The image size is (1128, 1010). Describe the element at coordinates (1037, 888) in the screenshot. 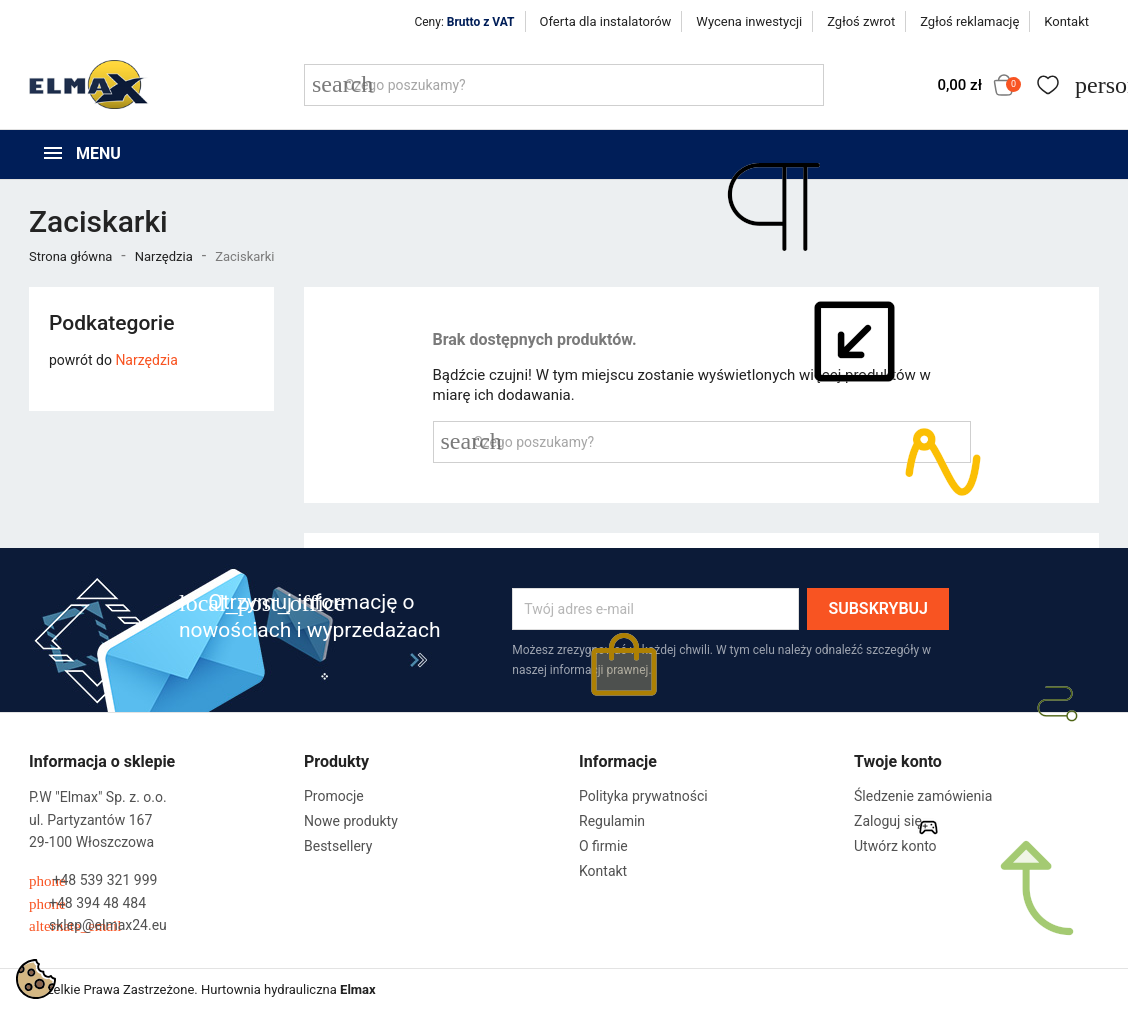

I see `go back and up in navigation` at that location.